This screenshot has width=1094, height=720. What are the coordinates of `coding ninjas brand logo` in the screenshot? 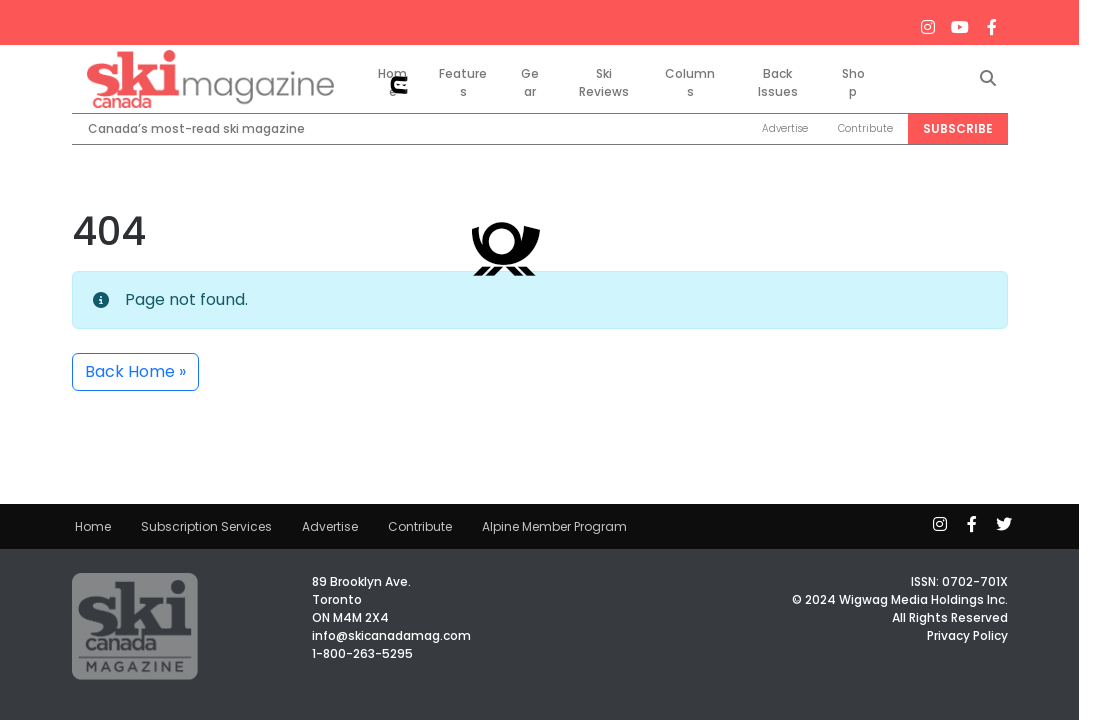 It's located at (399, 85).